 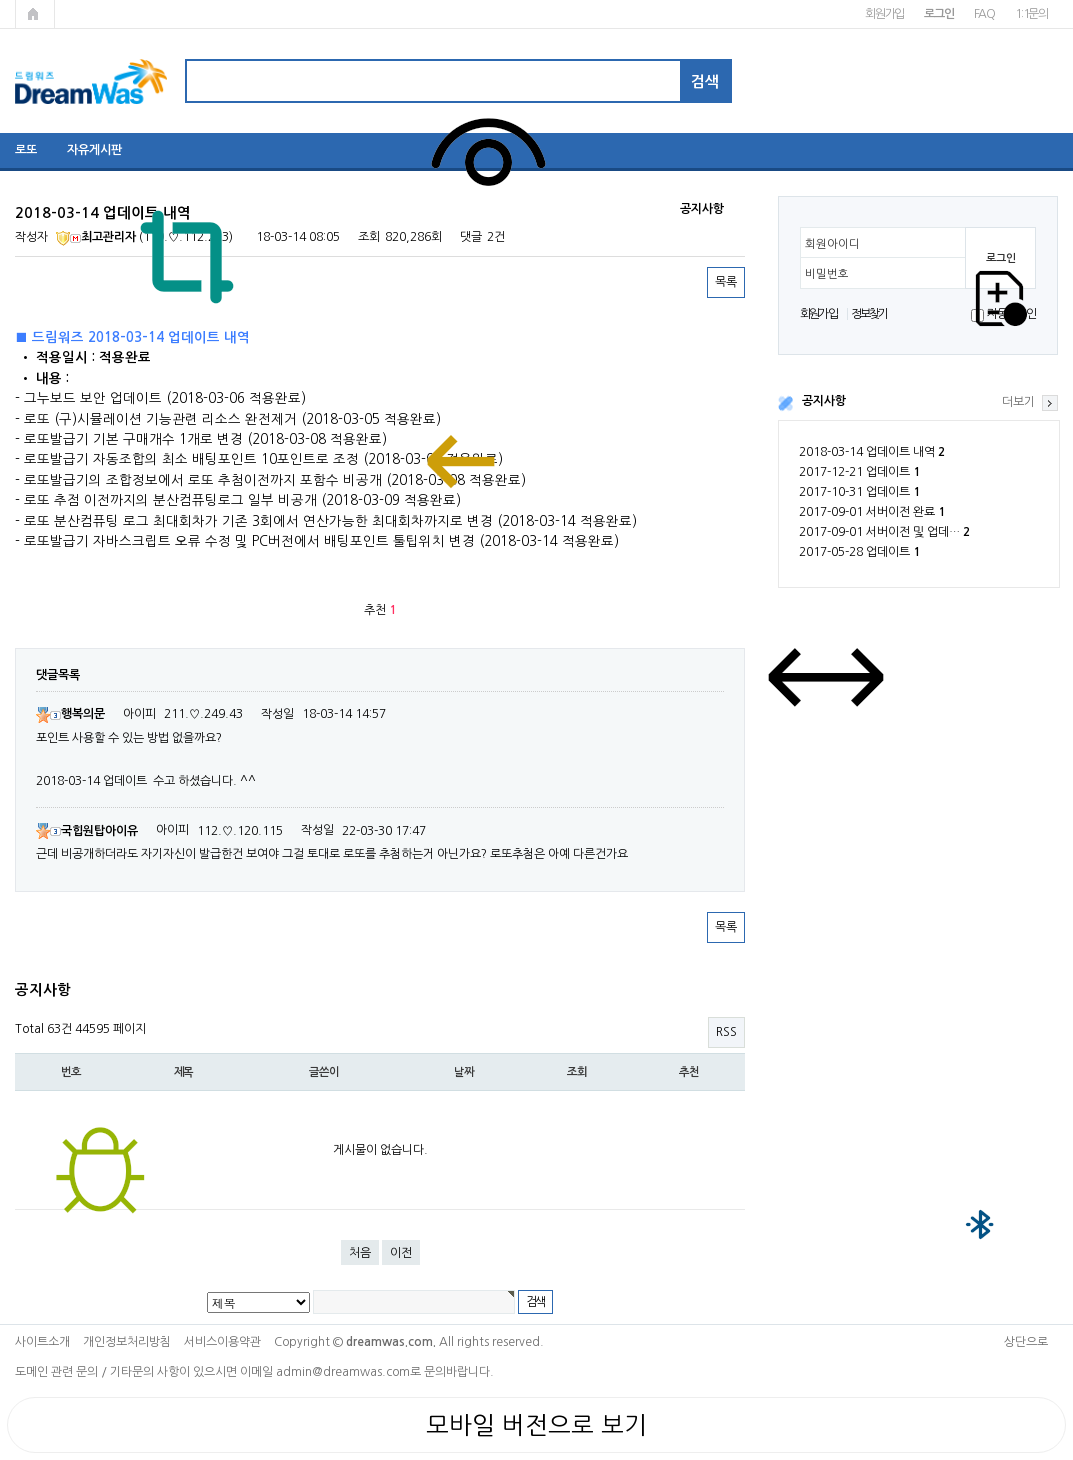 I want to click on go back to the previous screen, so click(x=465, y=463).